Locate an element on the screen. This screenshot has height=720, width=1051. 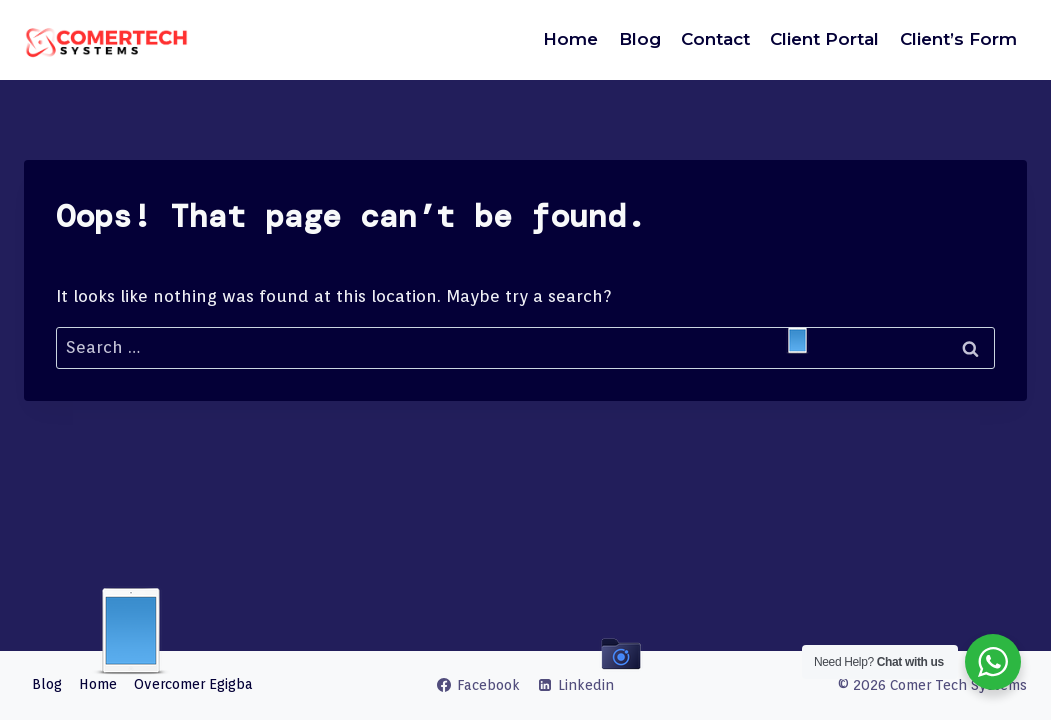
open ionic framework project folder is located at coordinates (621, 655).